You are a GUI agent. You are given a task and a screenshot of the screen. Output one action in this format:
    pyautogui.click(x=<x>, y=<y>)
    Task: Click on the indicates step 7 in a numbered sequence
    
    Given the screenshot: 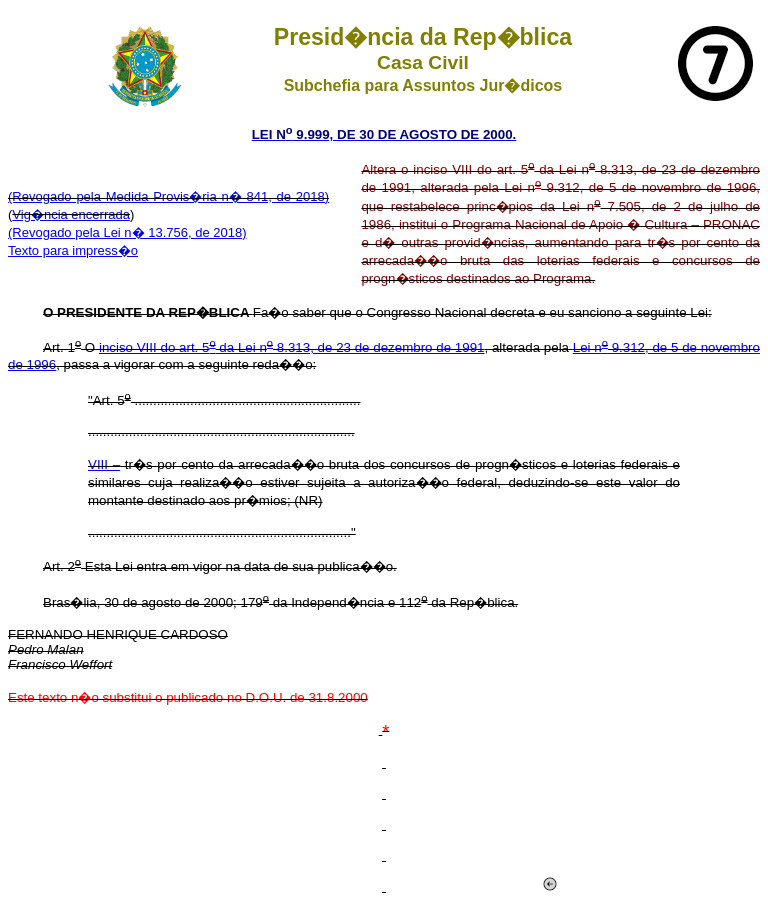 What is the action you would take?
    pyautogui.click(x=715, y=63)
    